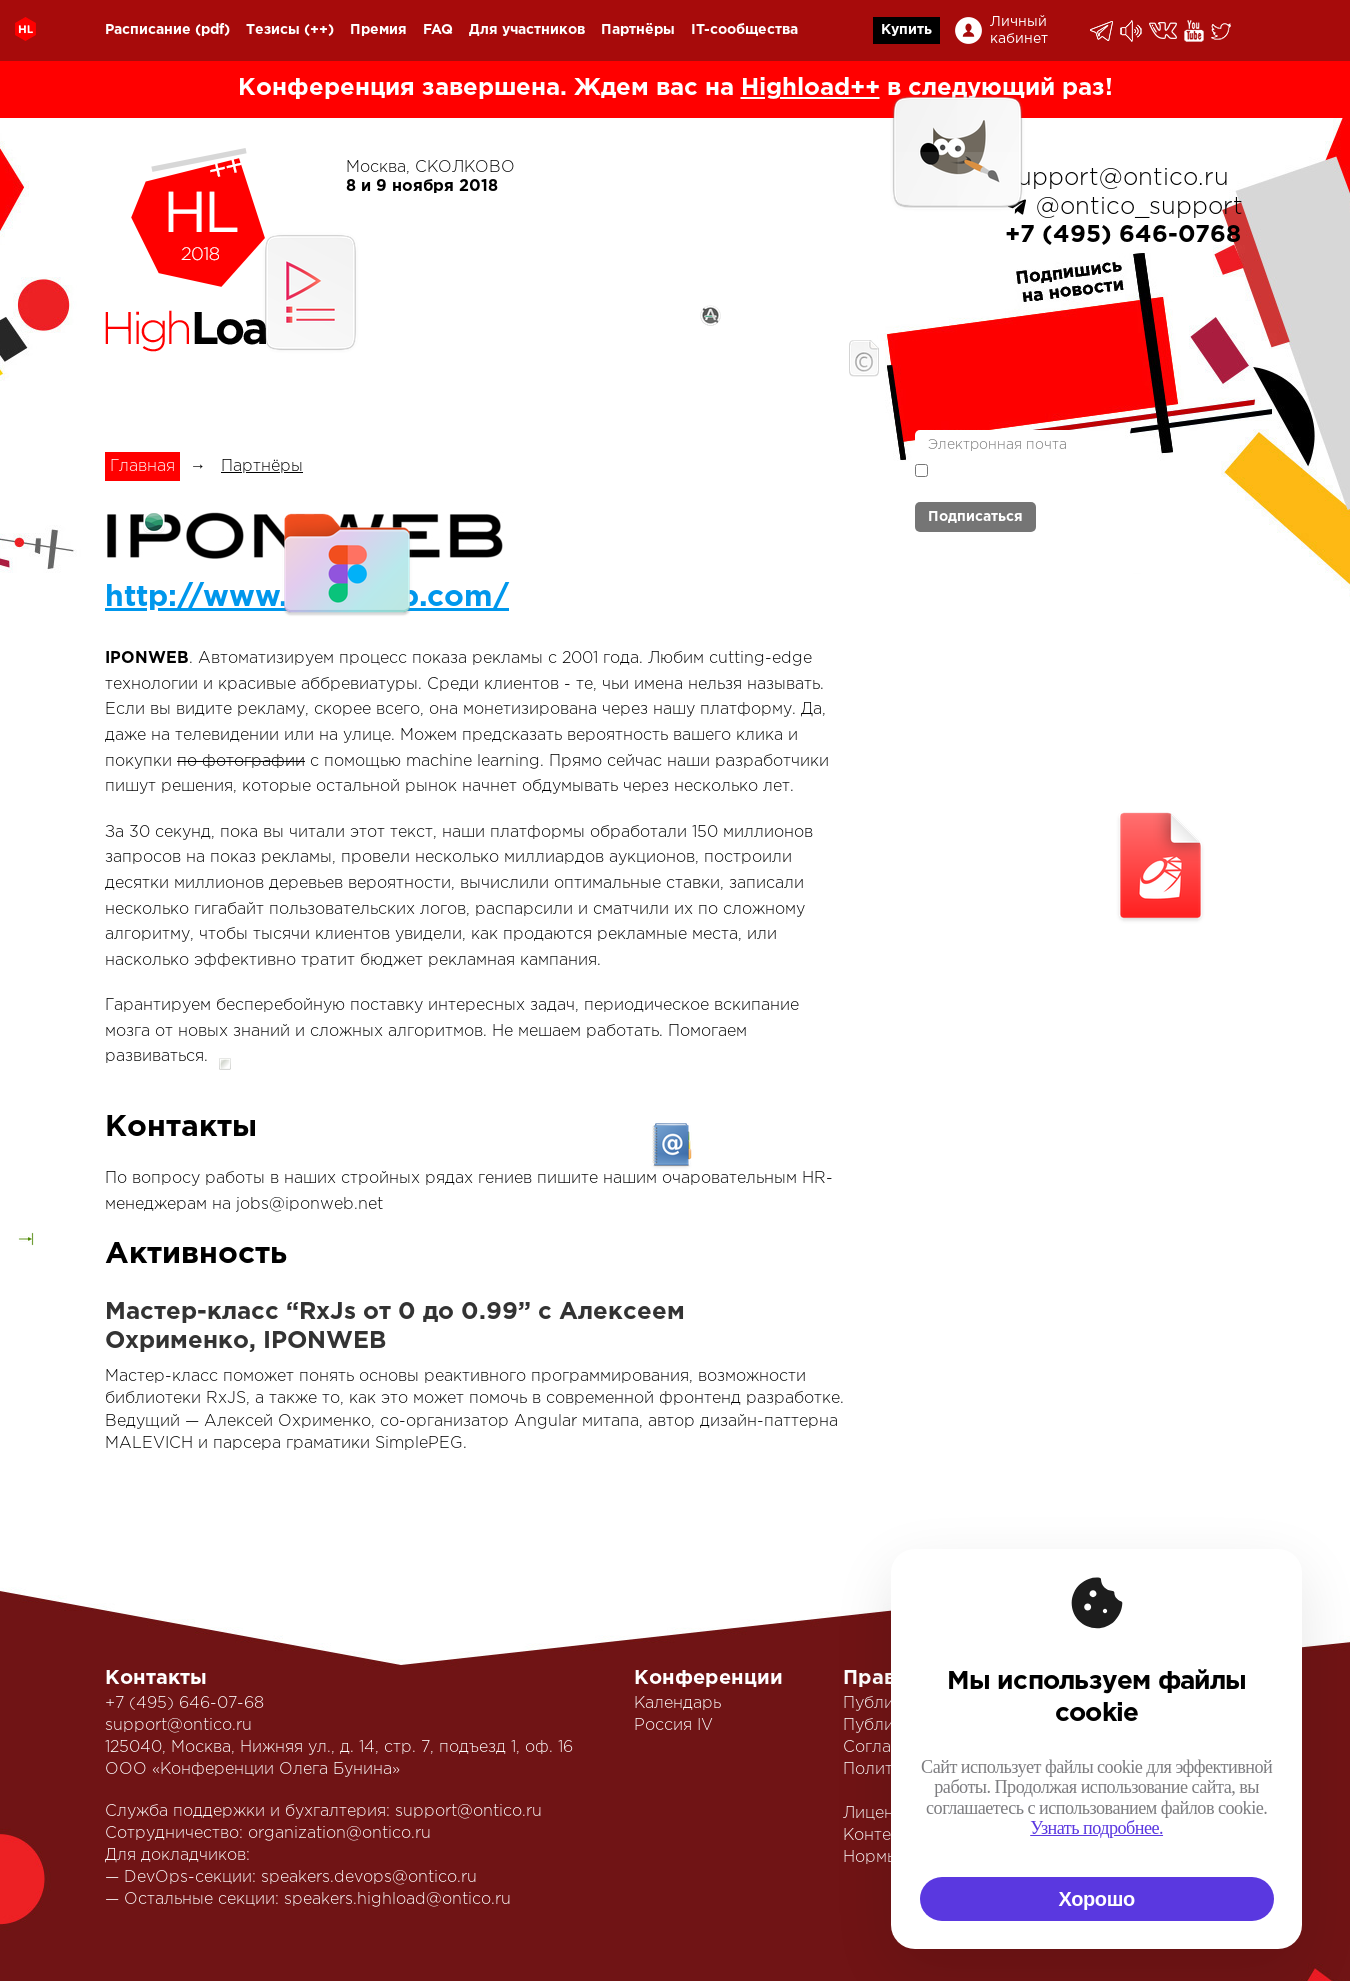 This screenshot has width=1350, height=1981. I want to click on open Flow app for focus or productivity sessions, so click(154, 522).